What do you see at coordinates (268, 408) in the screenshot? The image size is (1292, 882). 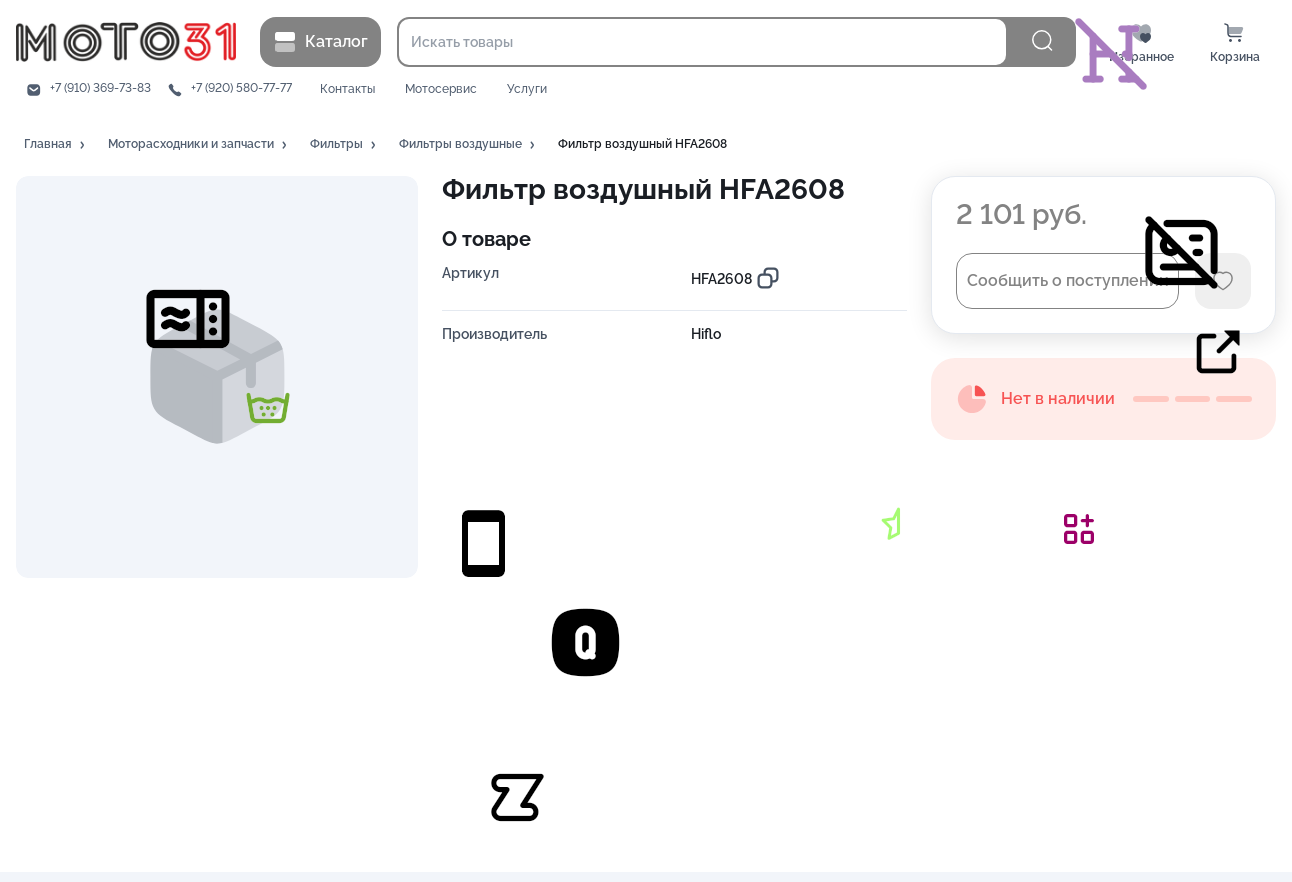 I see `wash at high temperature setting (5 dots)` at bounding box center [268, 408].